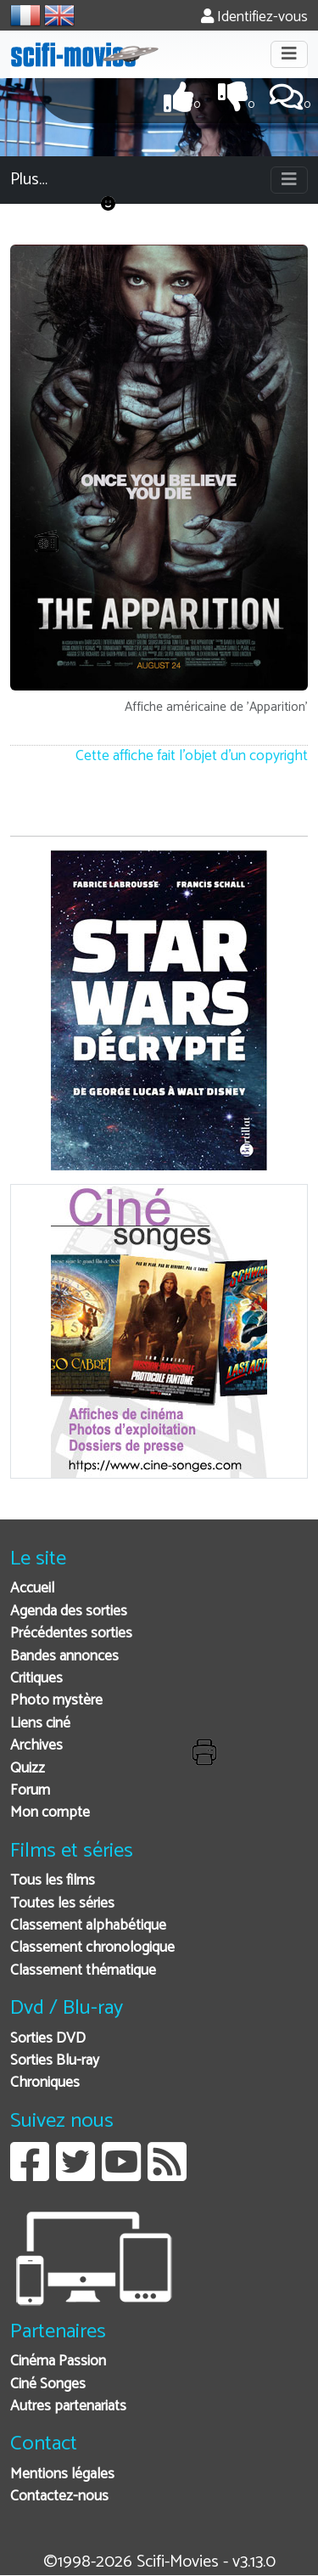 Image resolution: width=318 pixels, height=2576 pixels. What do you see at coordinates (108, 203) in the screenshot?
I see `add an emoji or reaction` at bounding box center [108, 203].